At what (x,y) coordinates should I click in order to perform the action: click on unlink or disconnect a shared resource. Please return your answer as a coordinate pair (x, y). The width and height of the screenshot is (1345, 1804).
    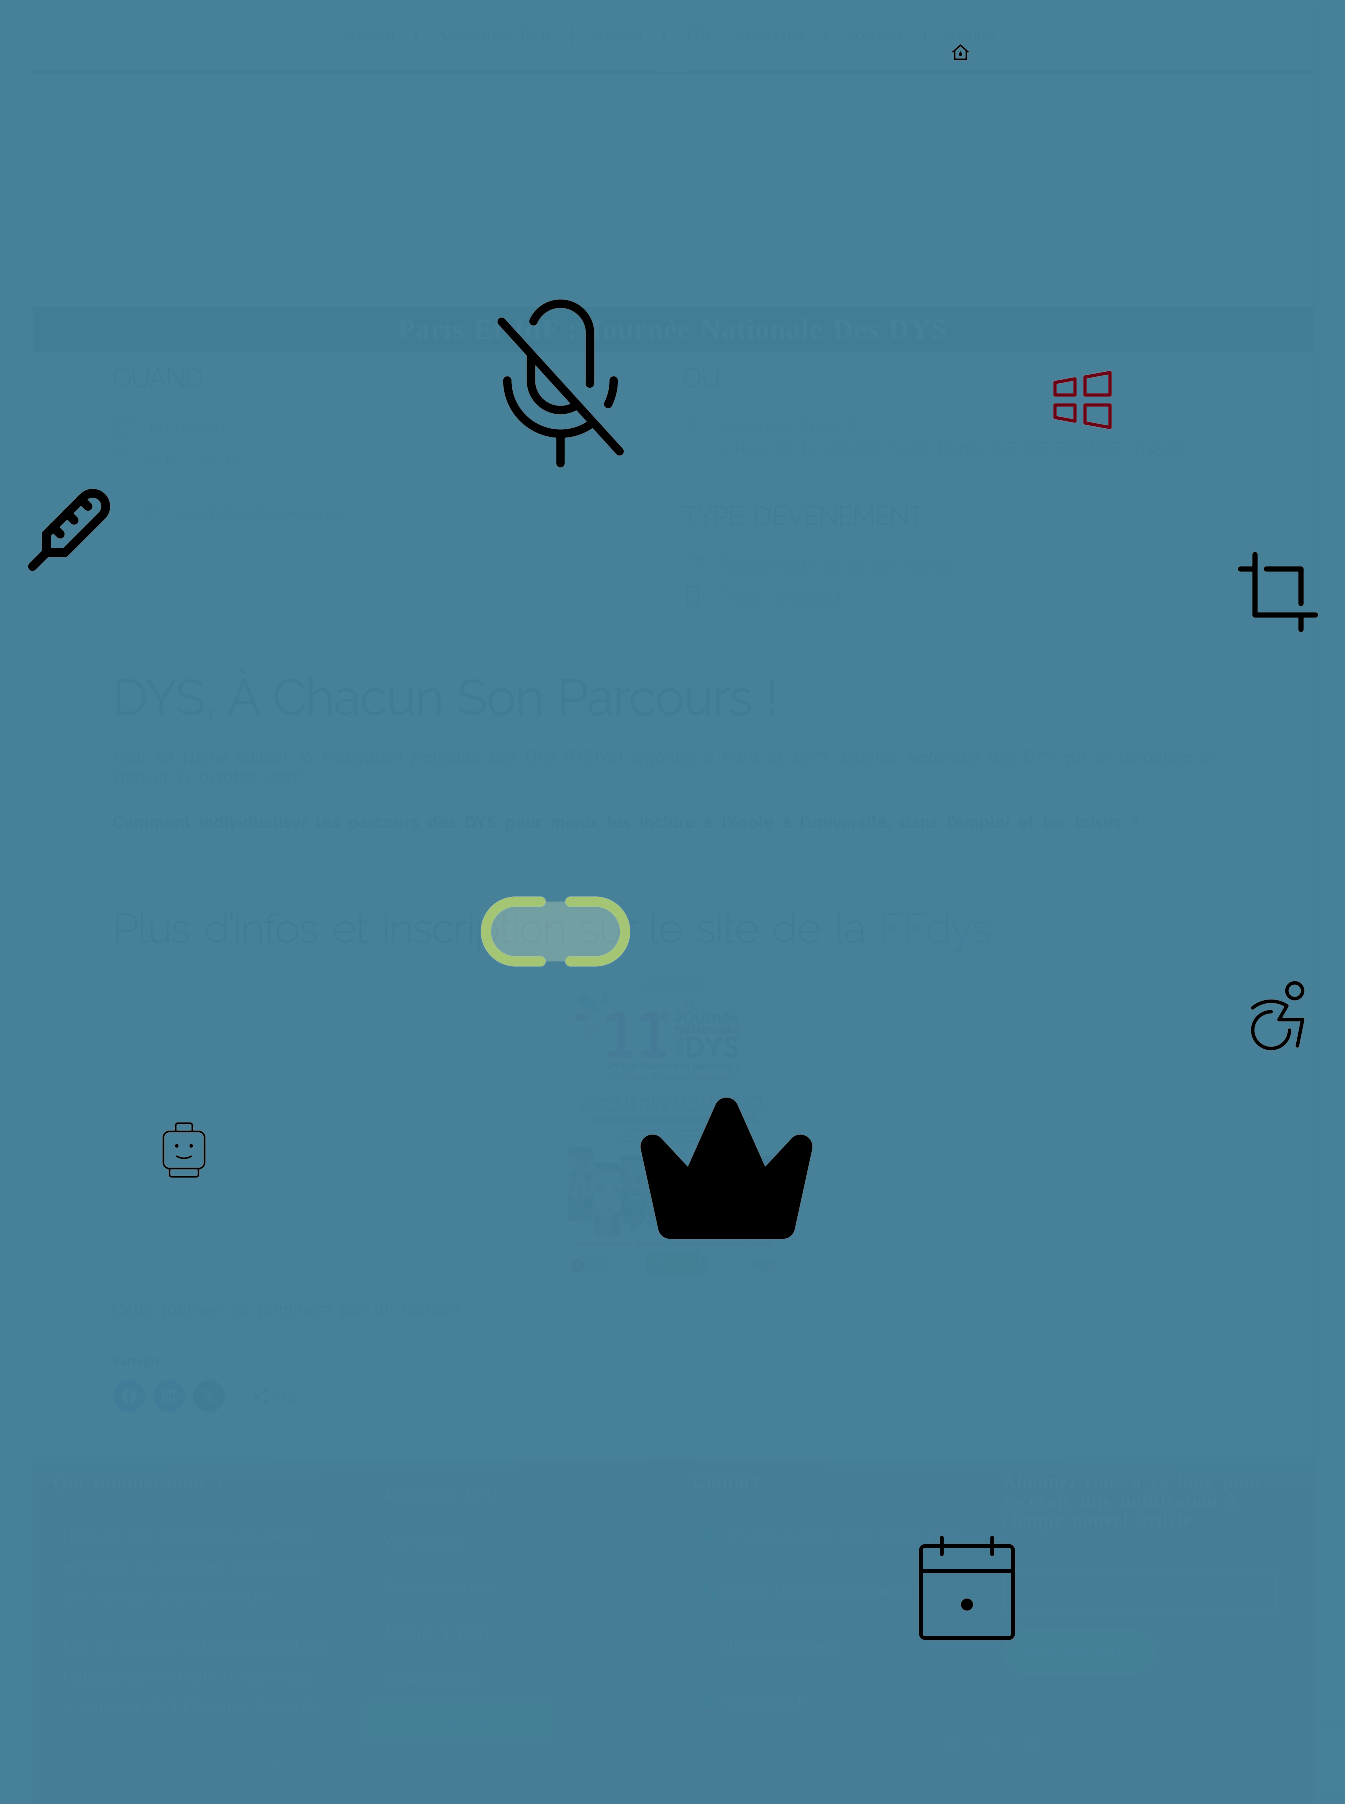
    Looking at the image, I should click on (555, 931).